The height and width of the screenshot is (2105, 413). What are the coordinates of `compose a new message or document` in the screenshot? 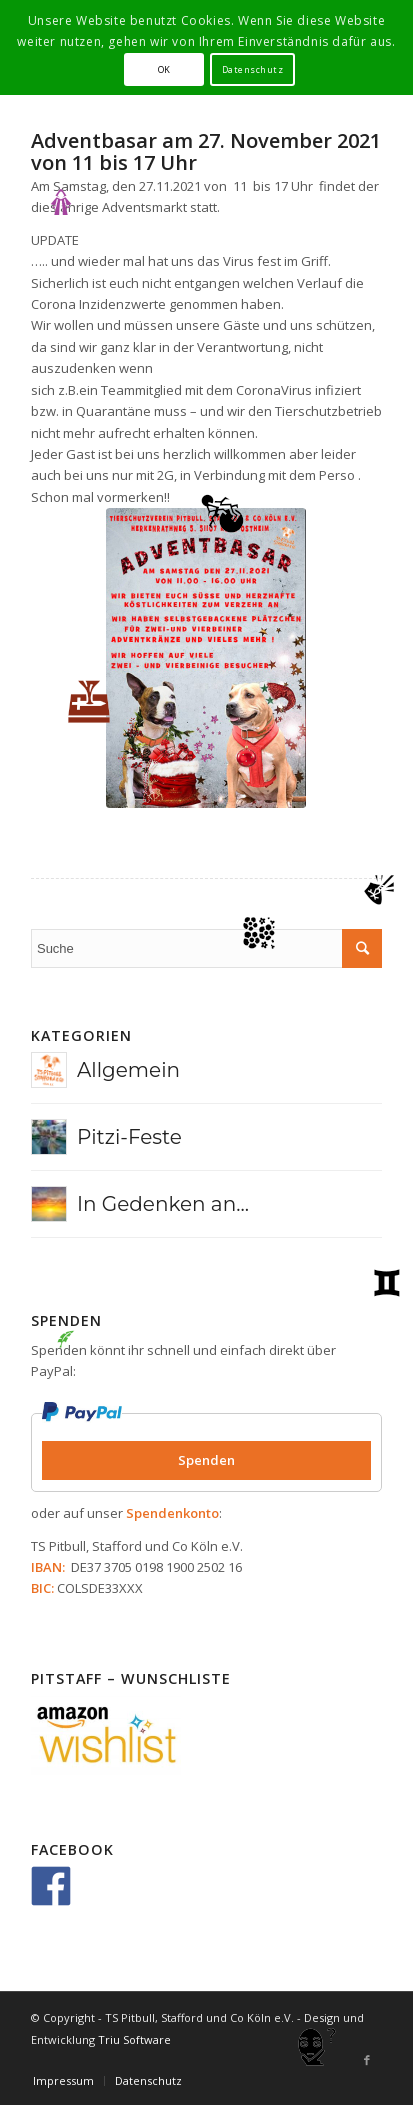 It's located at (66, 1339).